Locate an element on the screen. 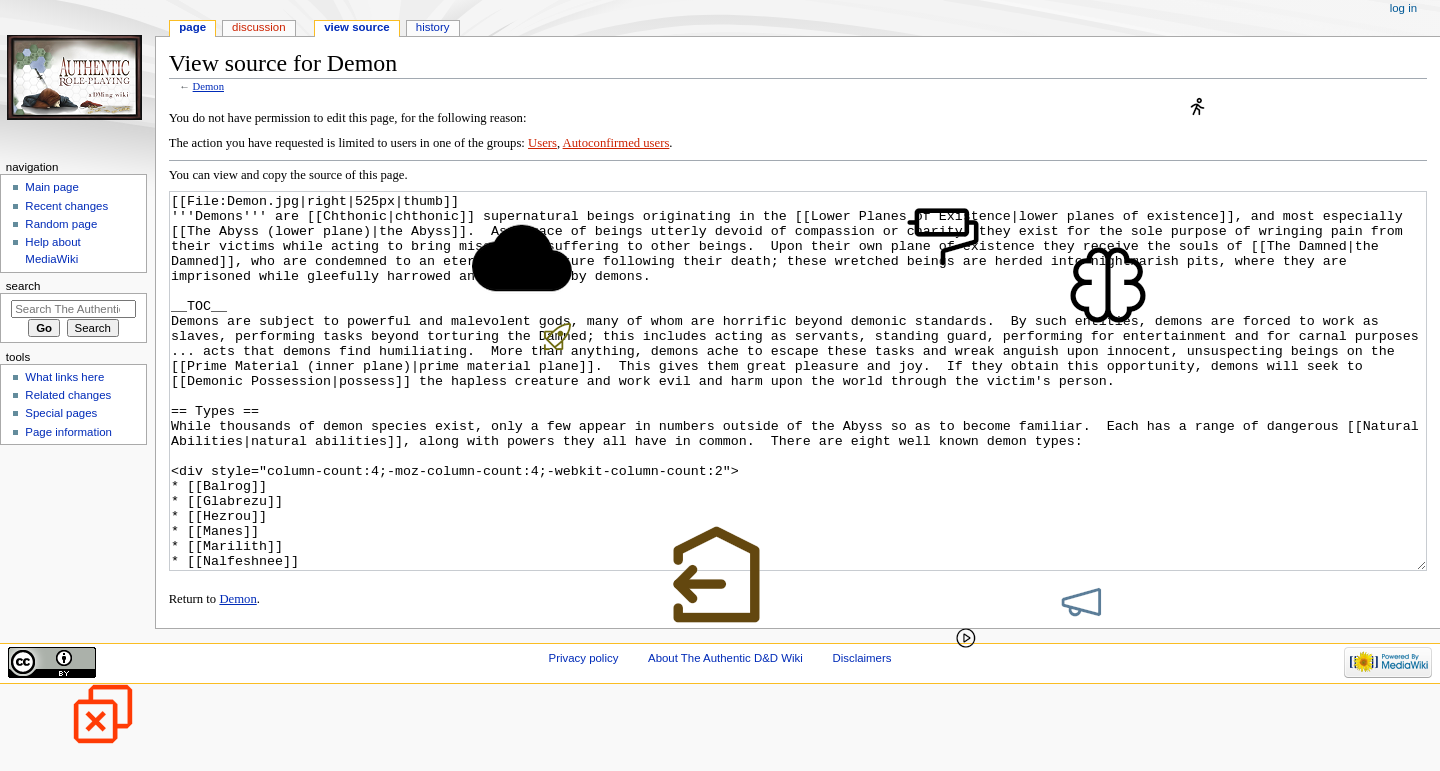 The width and height of the screenshot is (1440, 771). customize theme or appearance settings is located at coordinates (943, 232).